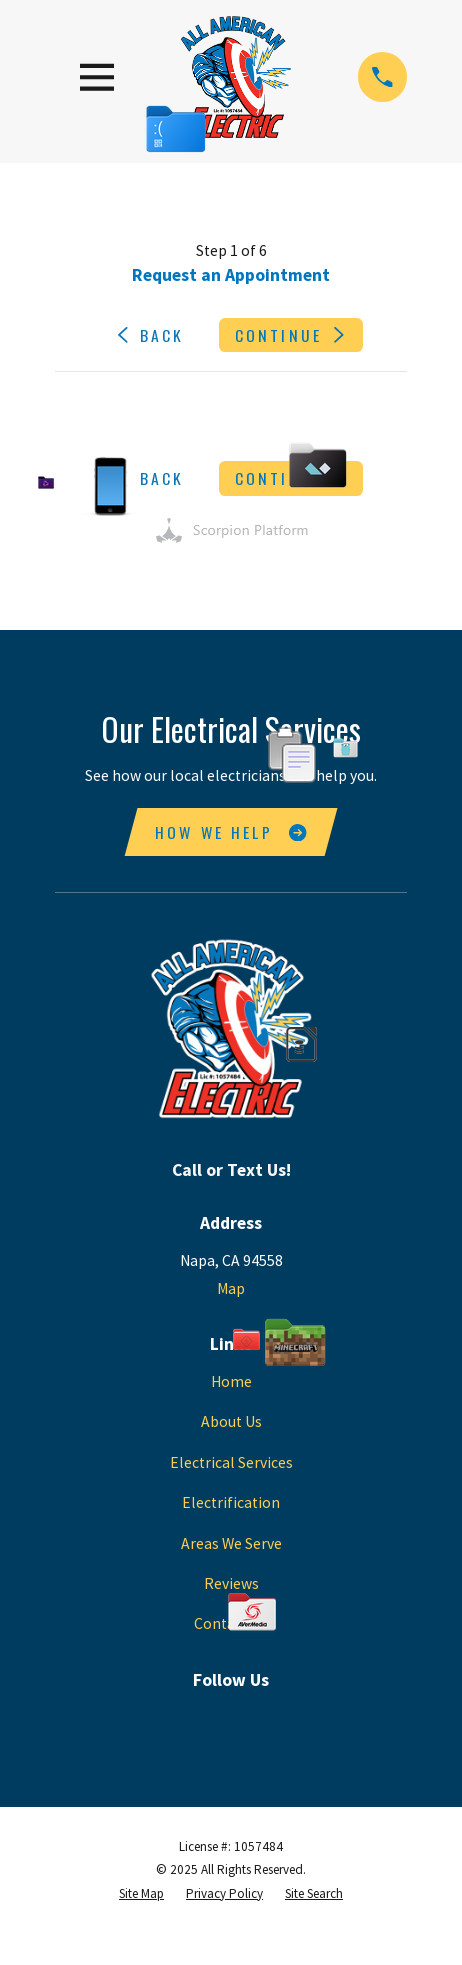  Describe the element at coordinates (246, 1339) in the screenshot. I see `access public or shared folder` at that location.